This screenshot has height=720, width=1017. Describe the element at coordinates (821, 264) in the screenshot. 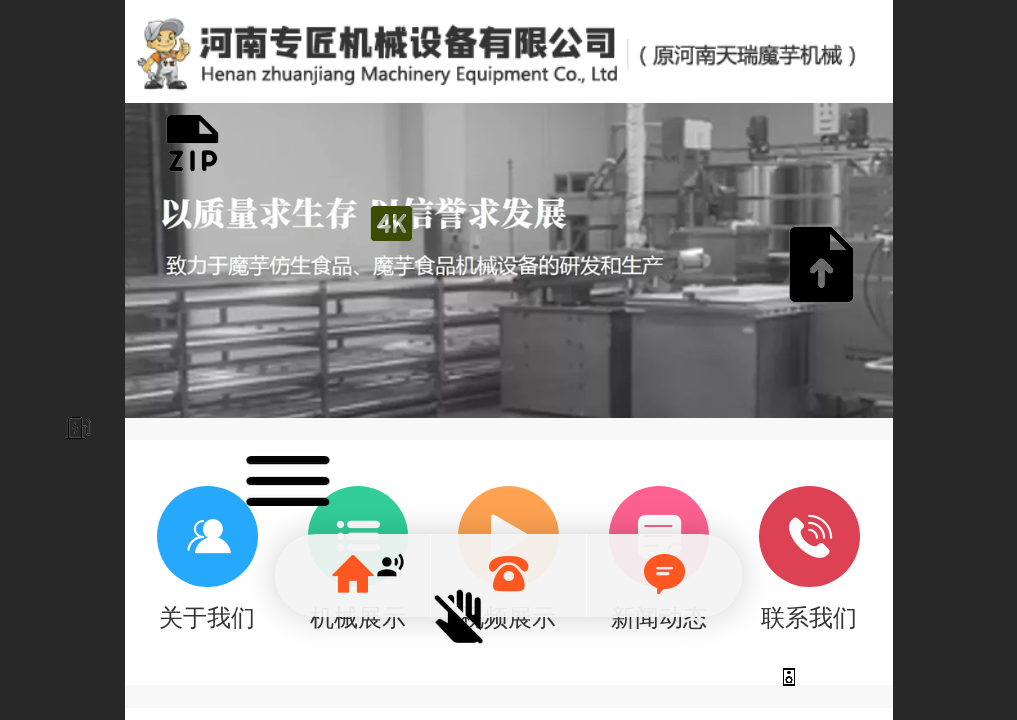

I see `upload a file` at that location.